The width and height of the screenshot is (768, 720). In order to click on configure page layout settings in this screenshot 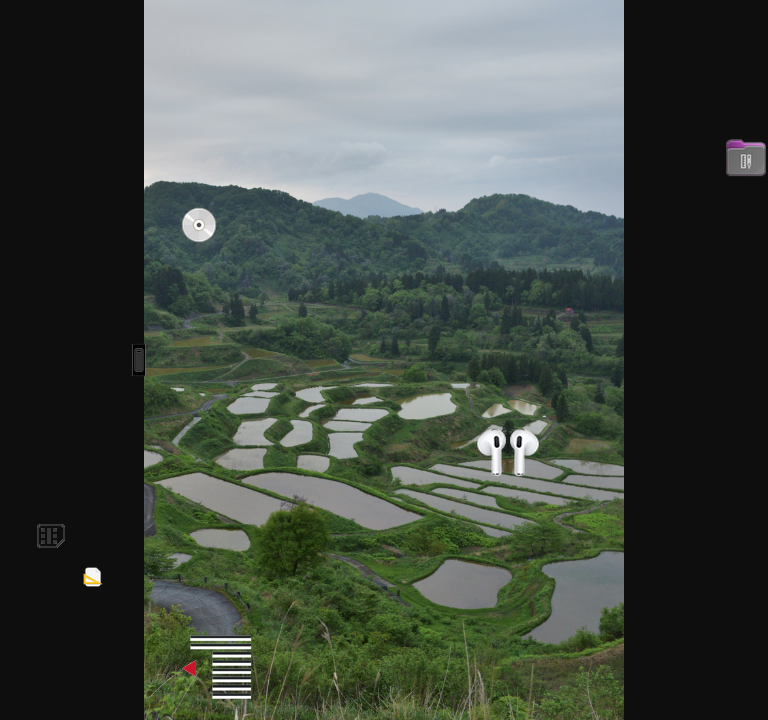, I will do `click(93, 577)`.